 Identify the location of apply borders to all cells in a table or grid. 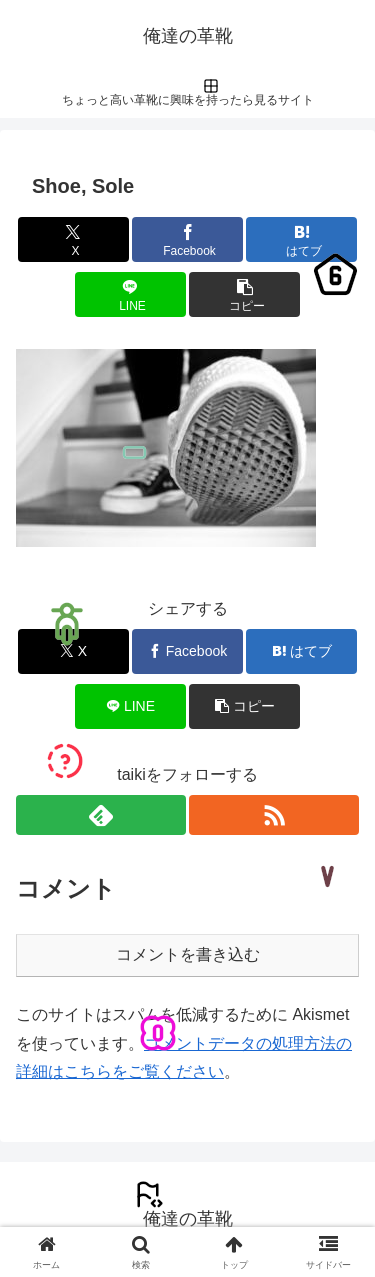
(211, 86).